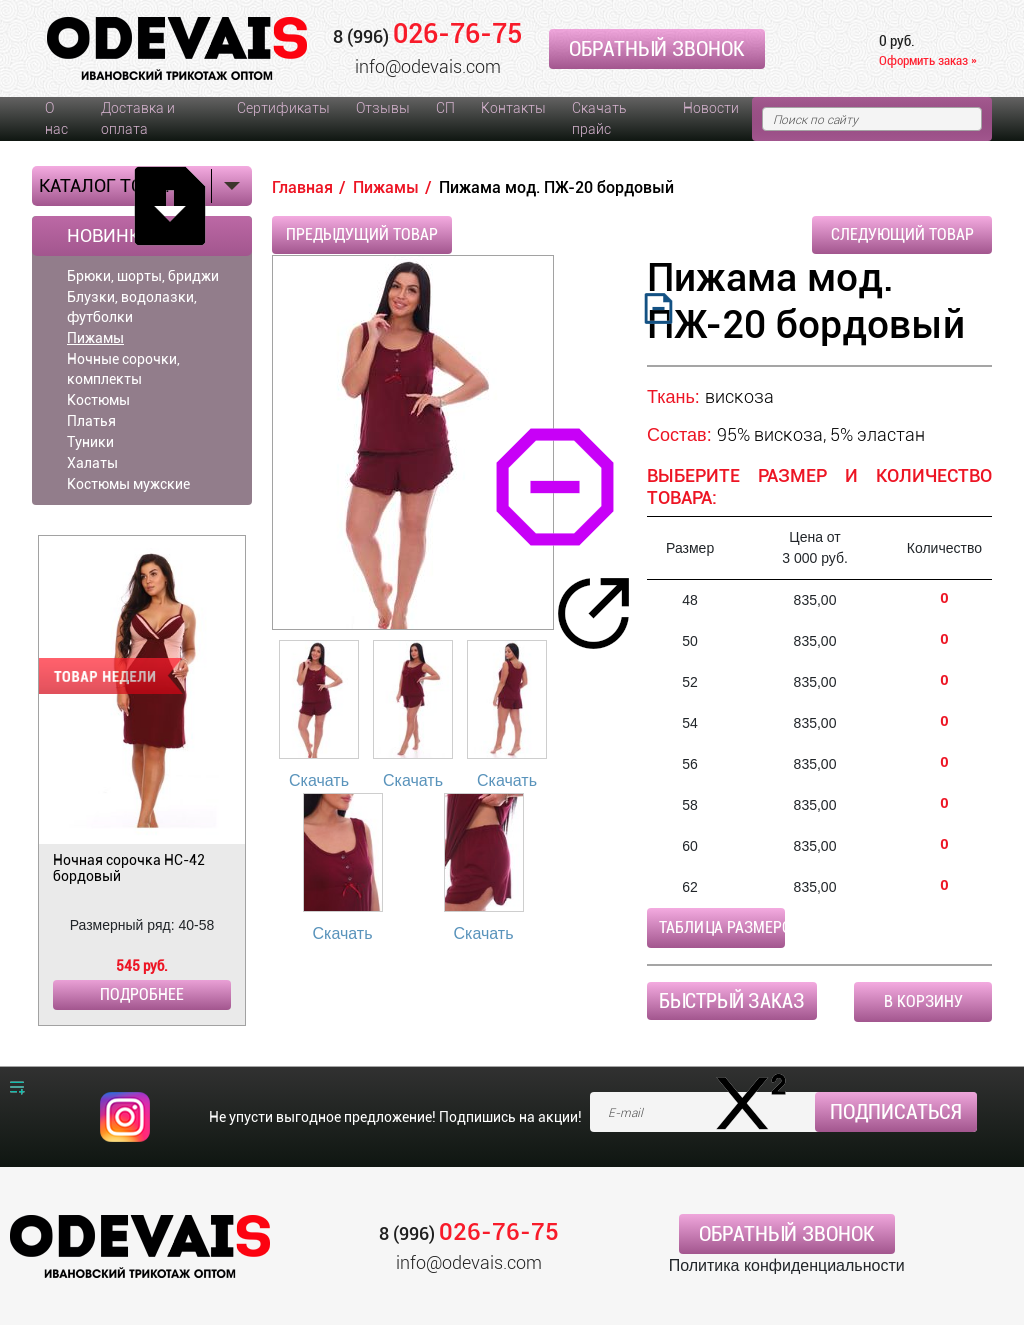 This screenshot has width=1024, height=1325. I want to click on download this file, so click(170, 206).